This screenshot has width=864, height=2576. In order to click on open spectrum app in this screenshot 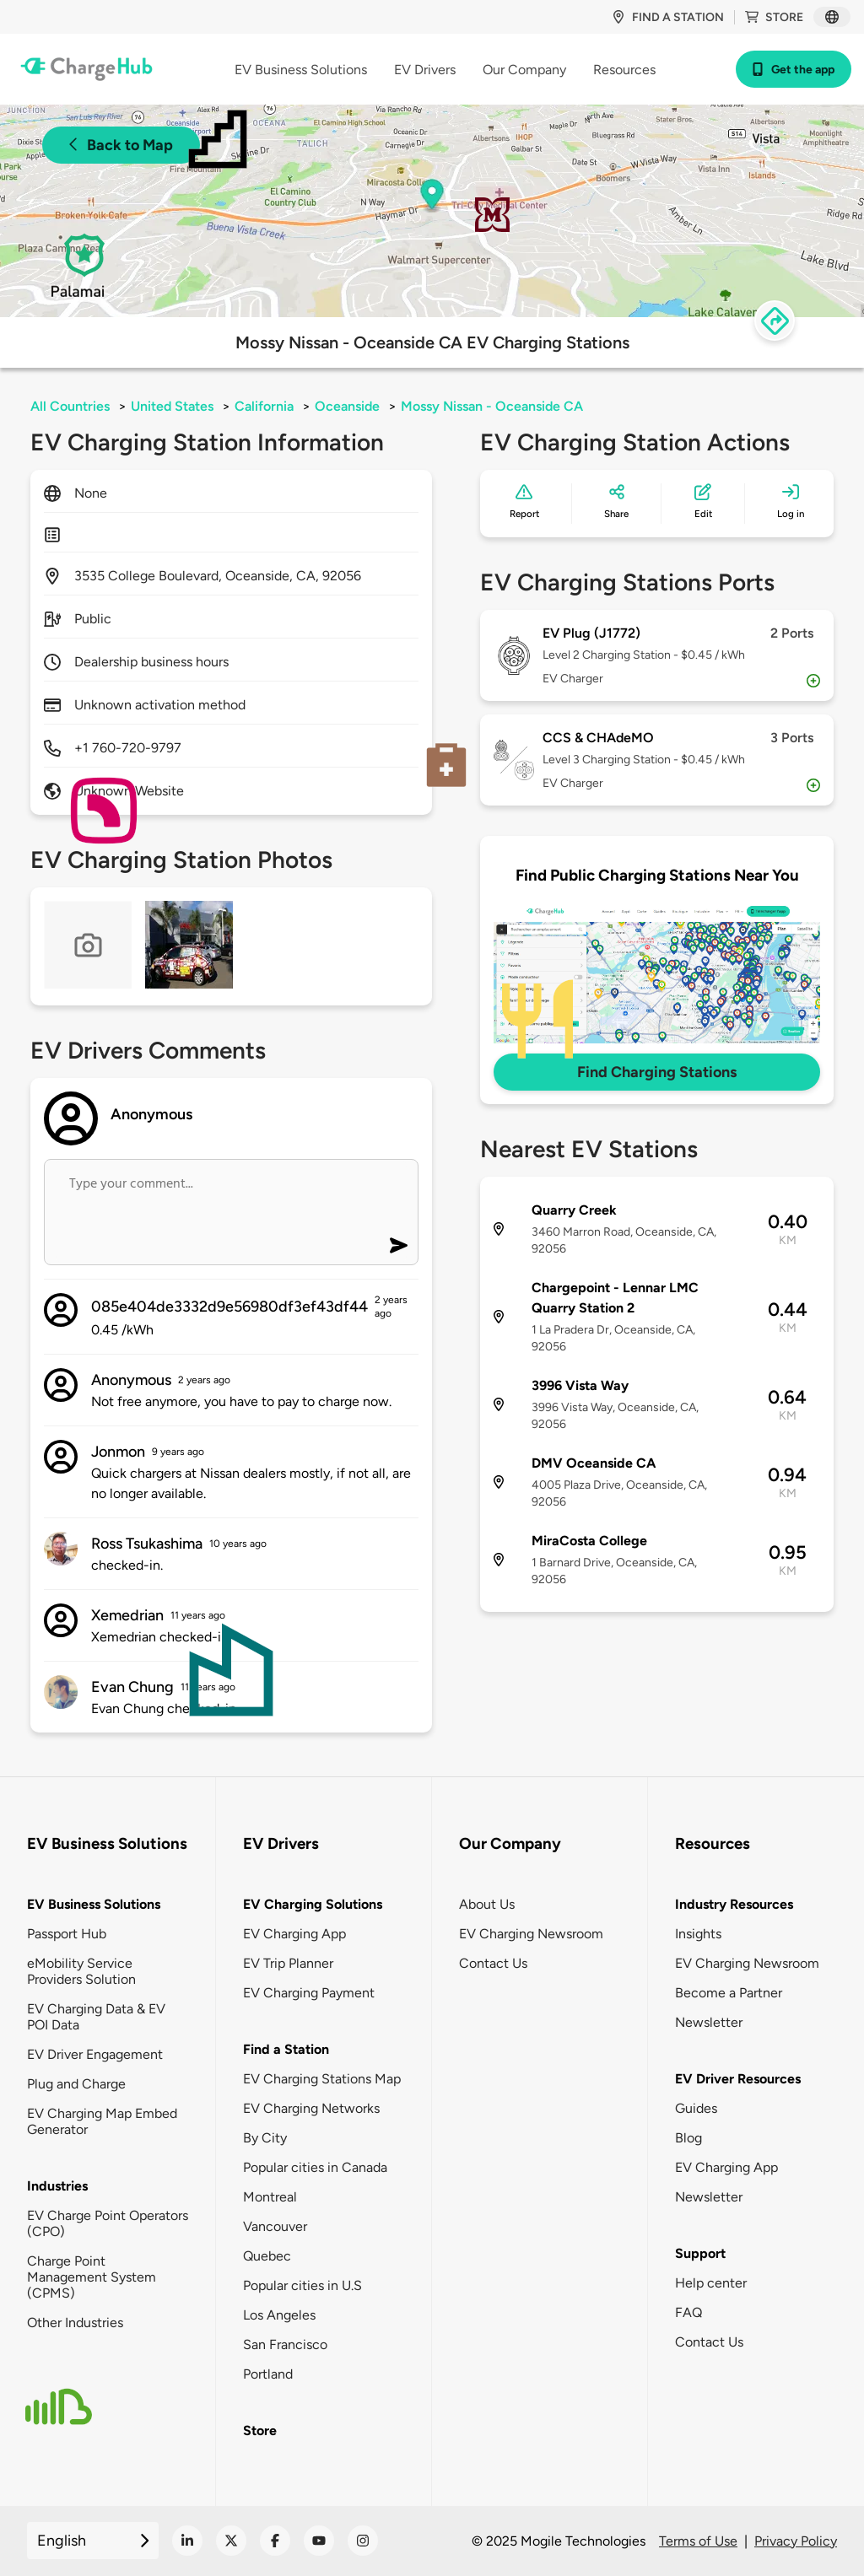, I will do `click(104, 811)`.